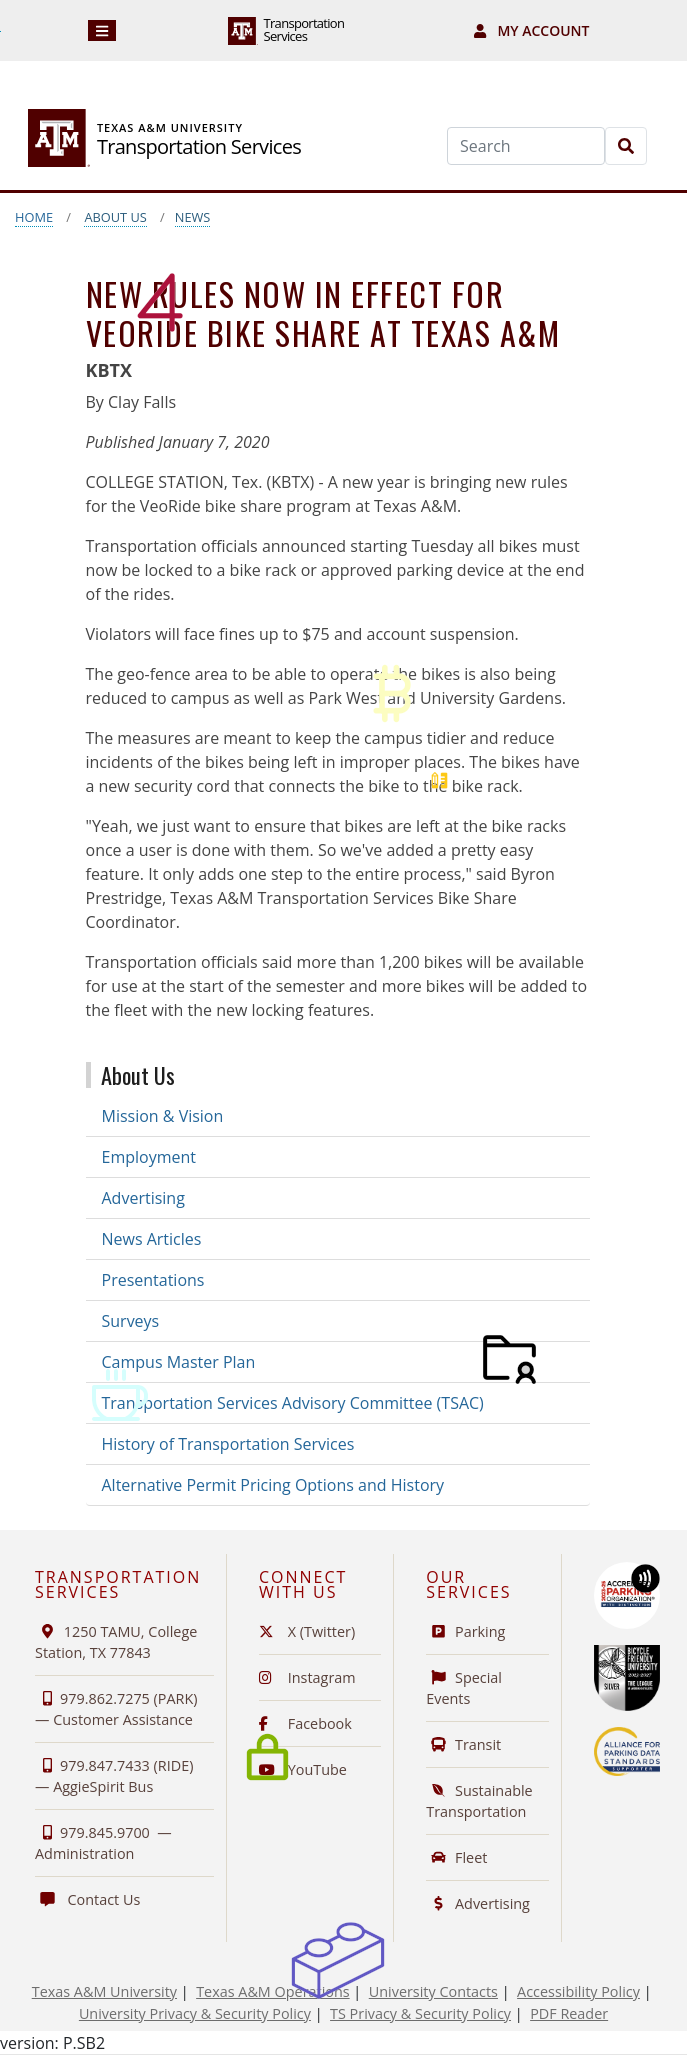 The height and width of the screenshot is (2055, 687). I want to click on access design or editing tools, so click(439, 780).